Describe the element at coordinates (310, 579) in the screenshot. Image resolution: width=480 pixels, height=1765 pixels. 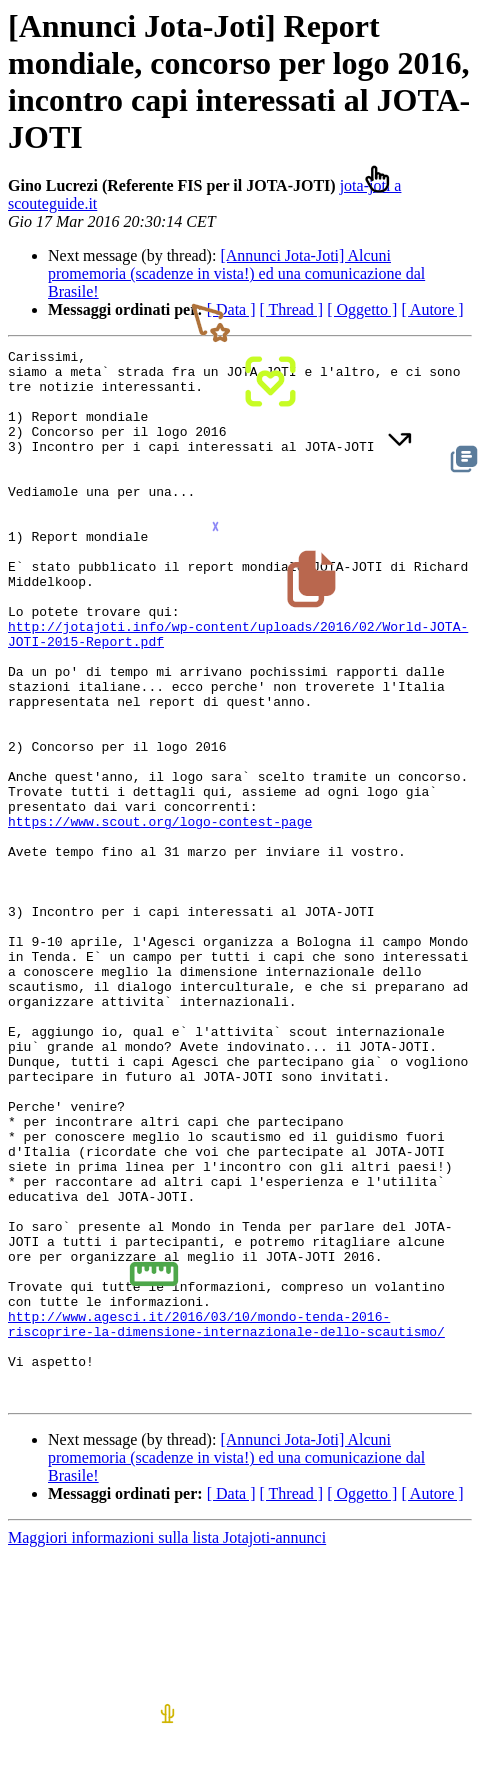
I see `access your files and documents` at that location.